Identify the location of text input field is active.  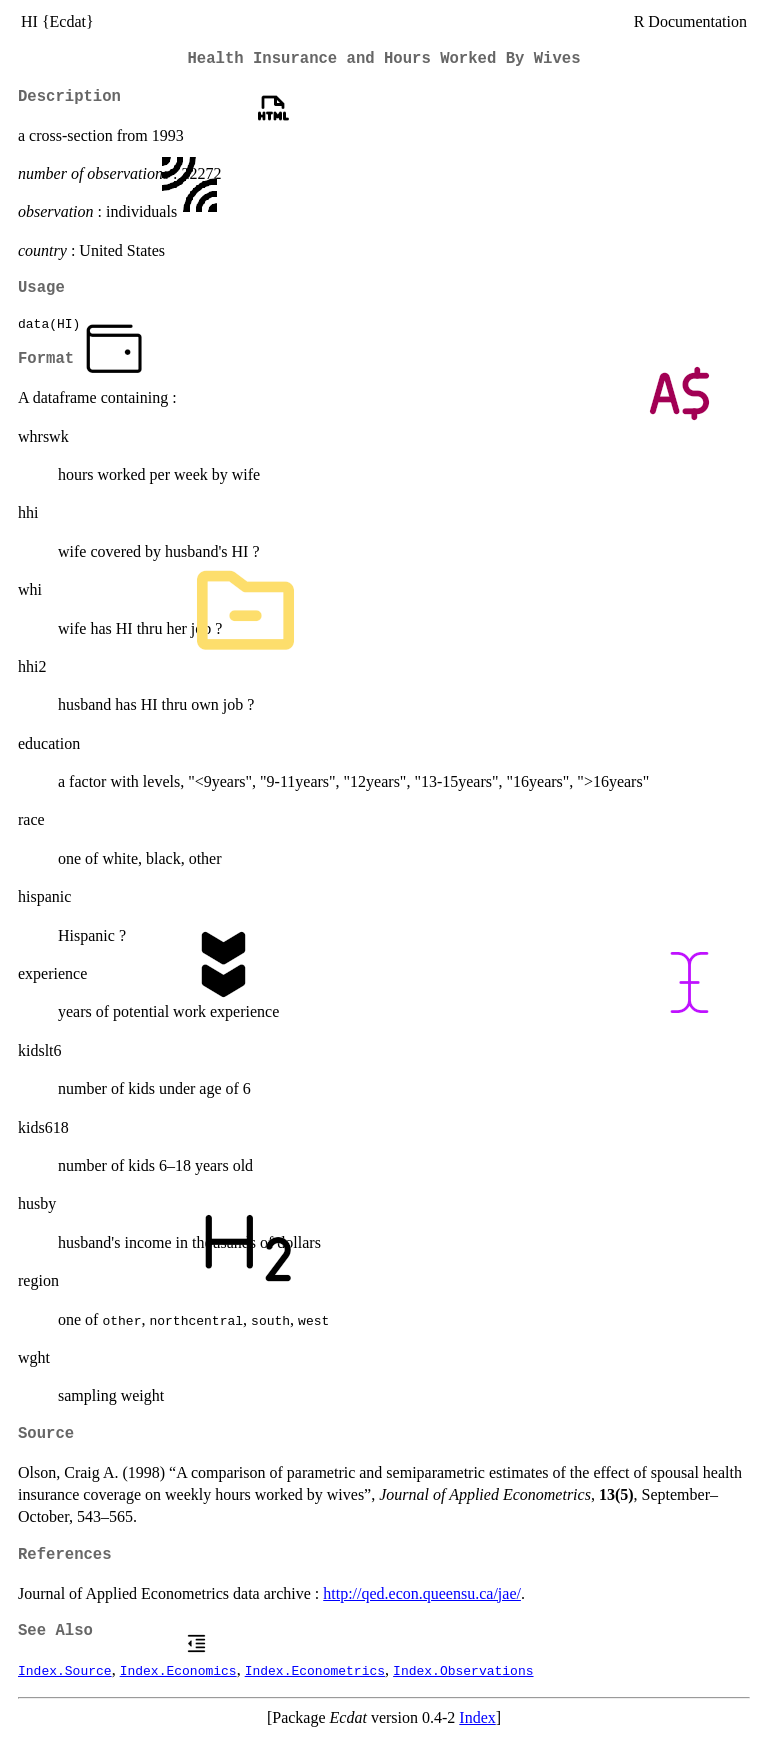
(689, 982).